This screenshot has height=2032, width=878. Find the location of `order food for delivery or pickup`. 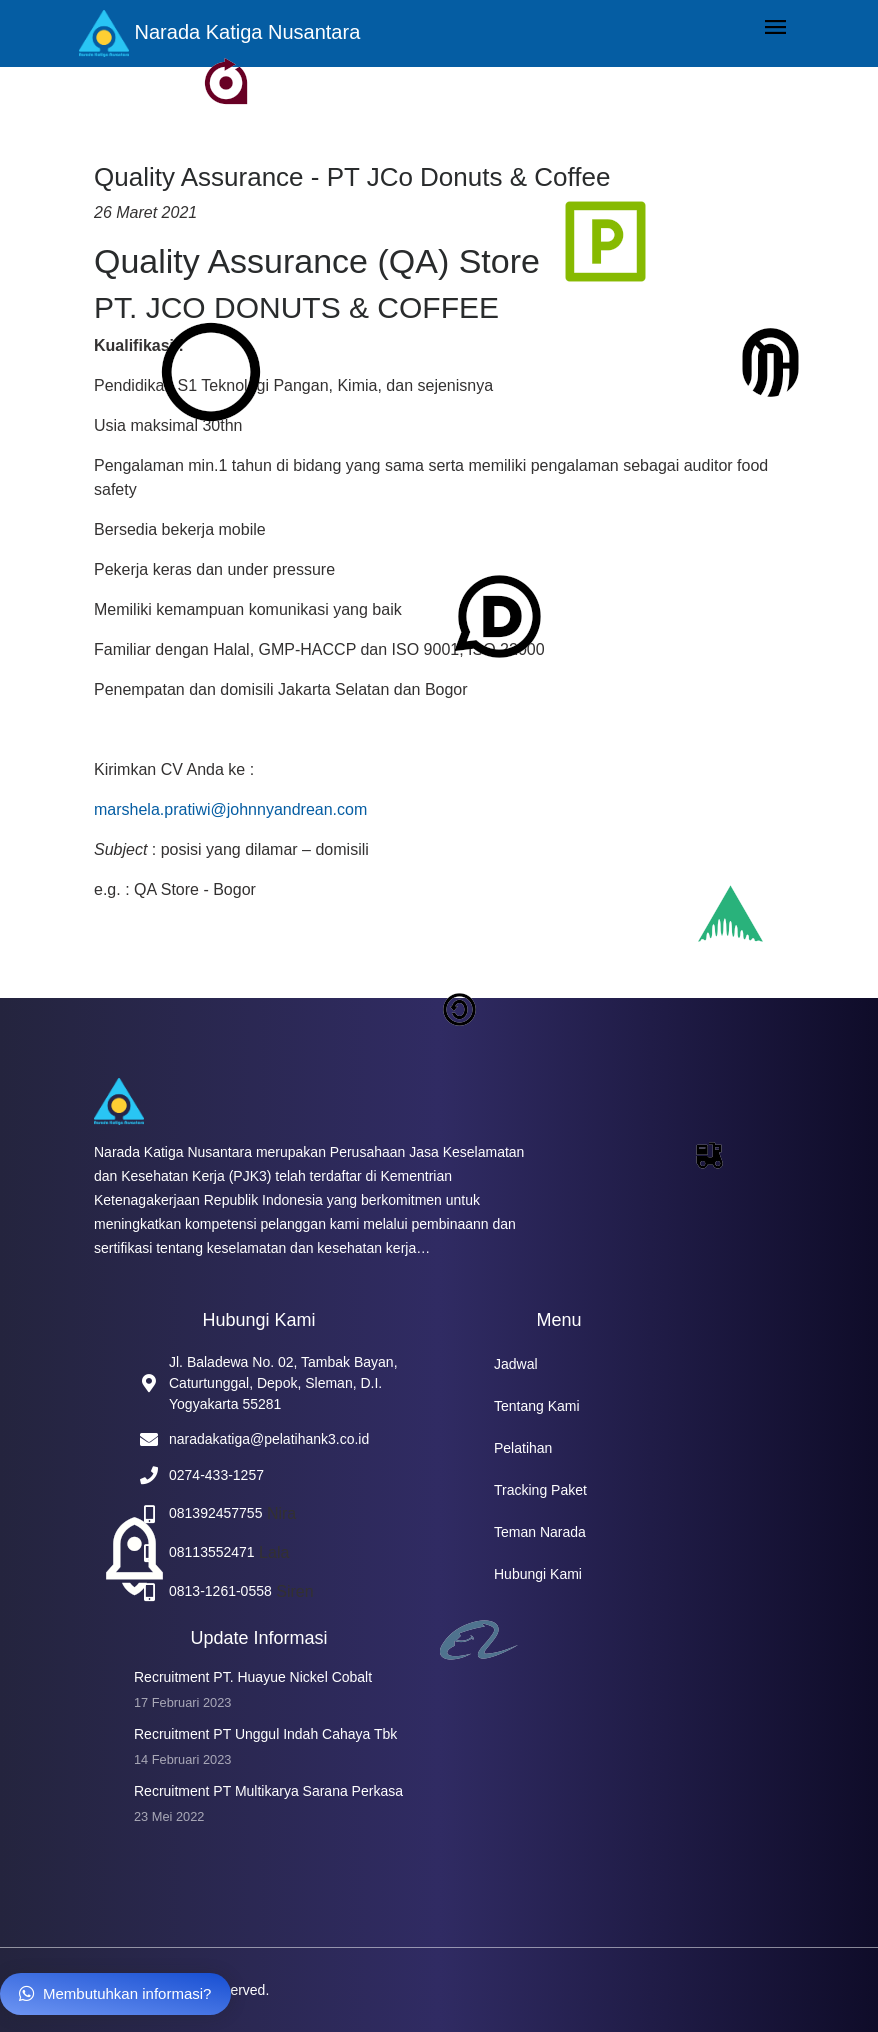

order food for delivery or pickup is located at coordinates (709, 1156).